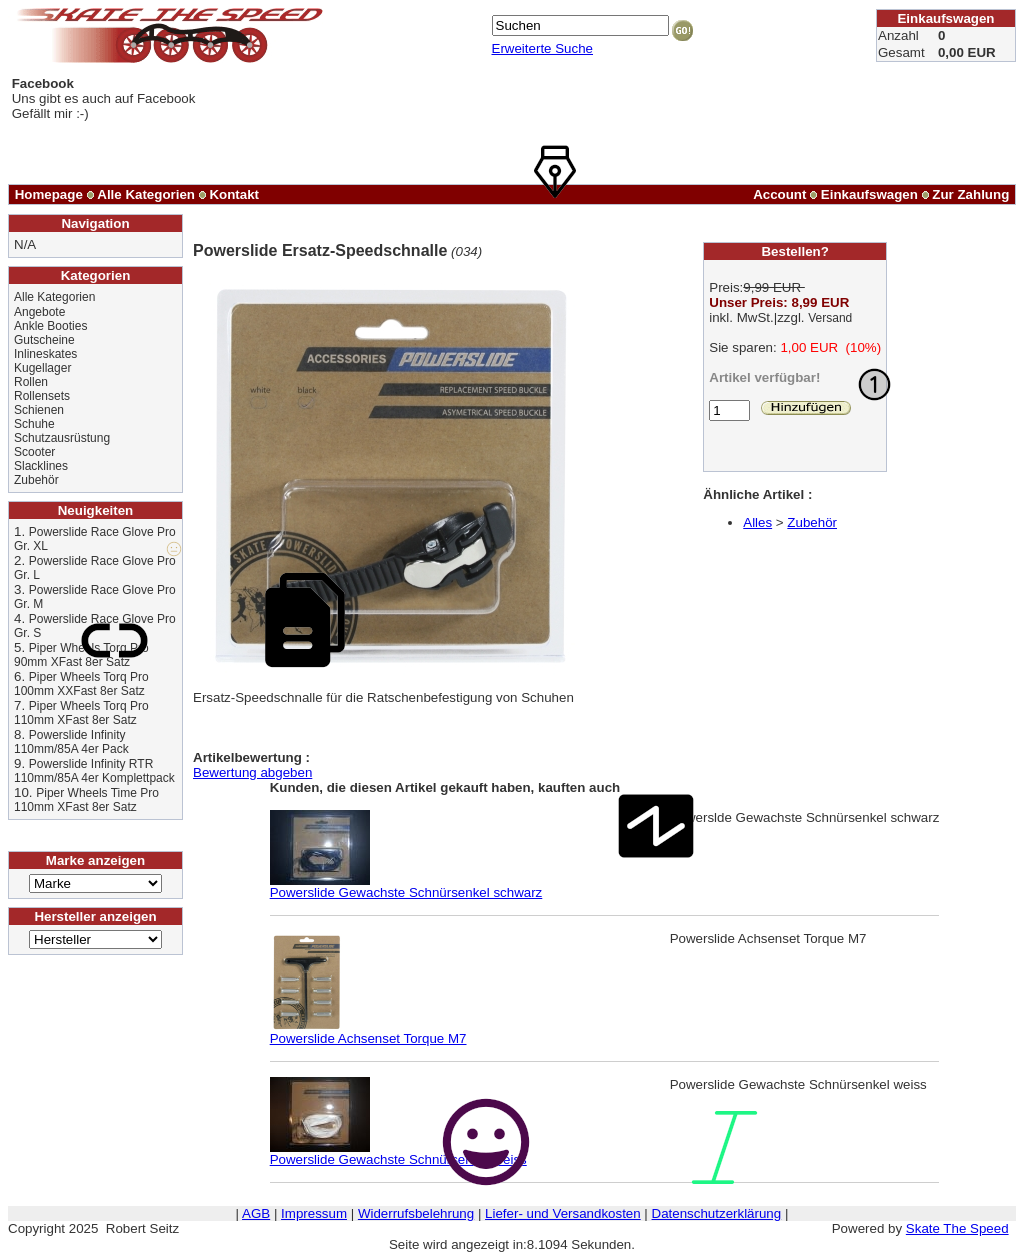 This screenshot has height=1260, width=1024. What do you see at coordinates (874, 384) in the screenshot?
I see `indicates the first step in a sequence or tutorial` at bounding box center [874, 384].